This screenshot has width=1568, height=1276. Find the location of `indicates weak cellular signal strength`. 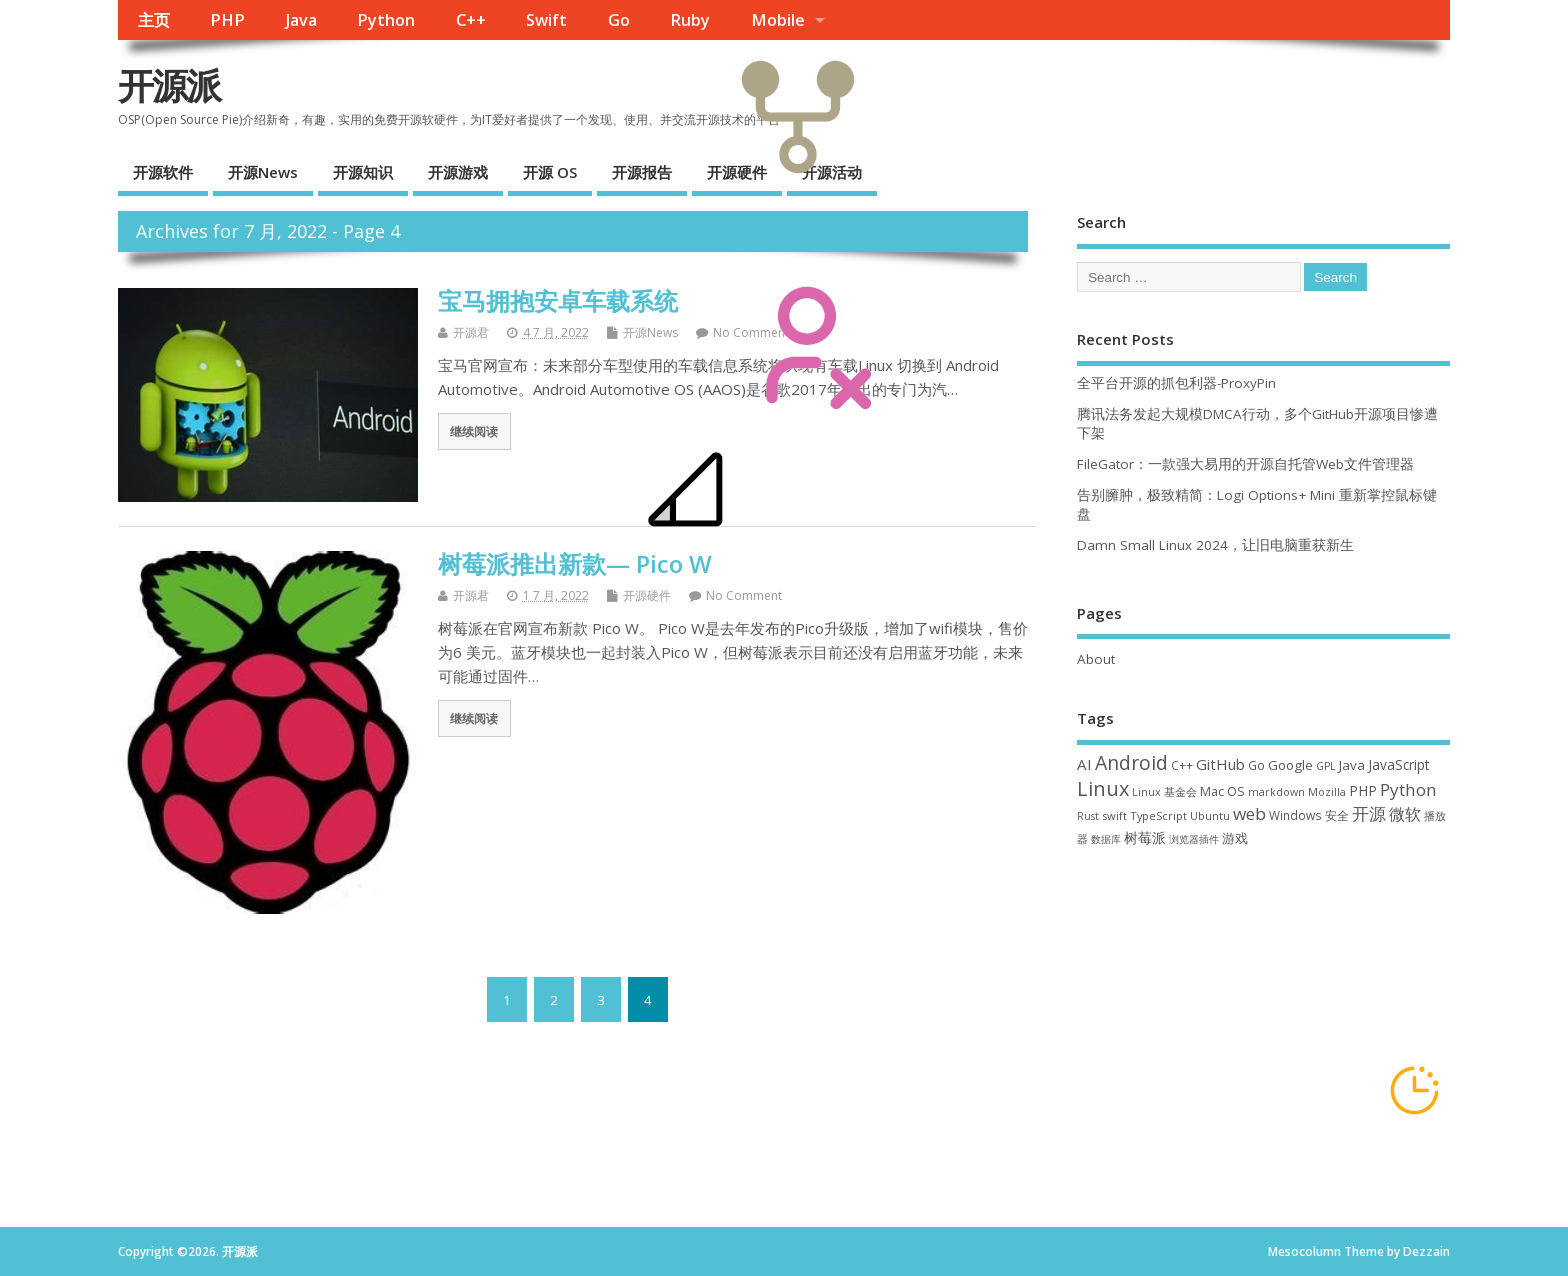

indicates weak cellular signal strength is located at coordinates (691, 492).